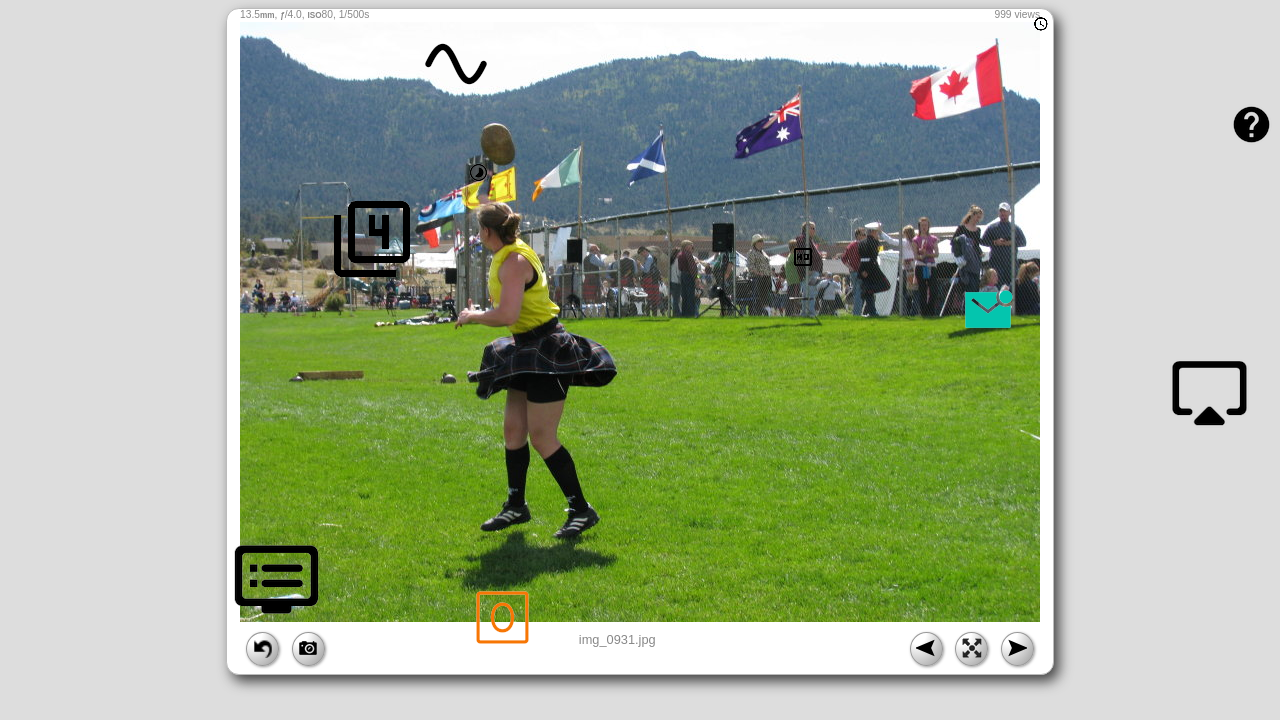  What do you see at coordinates (803, 257) in the screenshot?
I see `indicates high definition video quality is available` at bounding box center [803, 257].